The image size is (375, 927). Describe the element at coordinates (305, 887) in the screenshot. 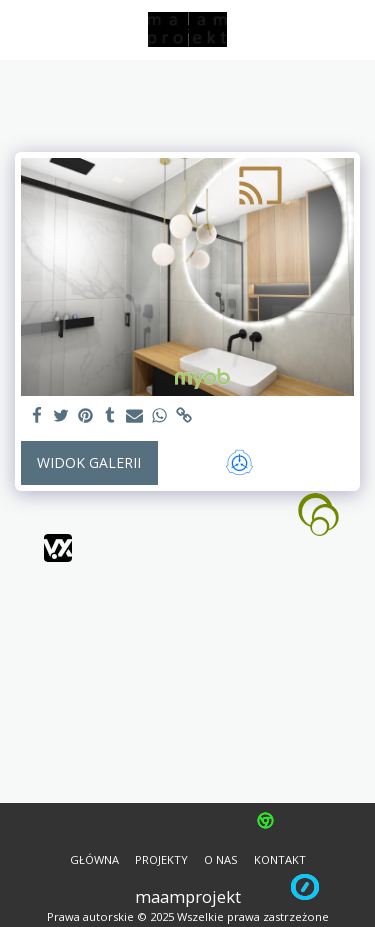

I see `automattic company logo` at that location.